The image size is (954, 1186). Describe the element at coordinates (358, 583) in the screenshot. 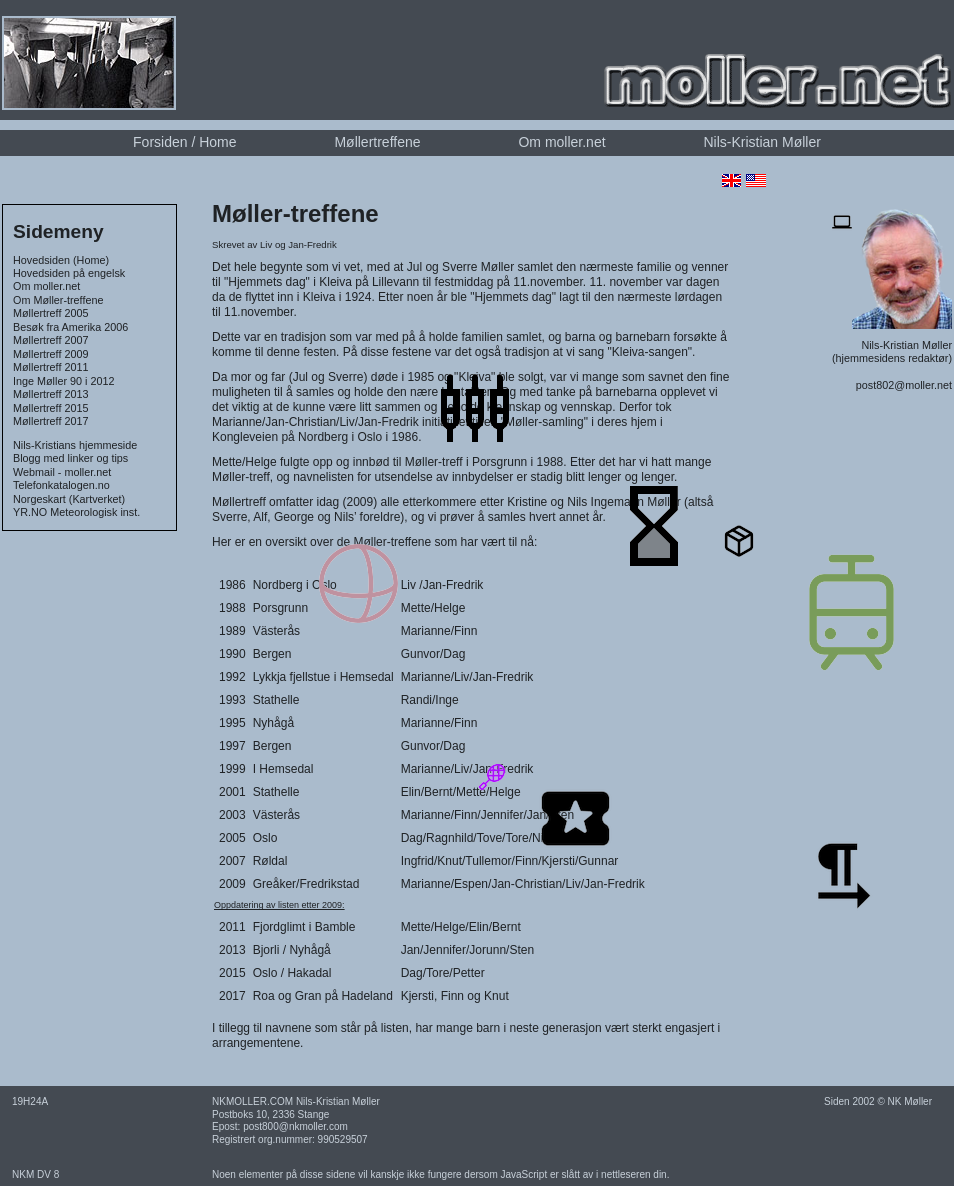

I see `access global or international settings` at that location.